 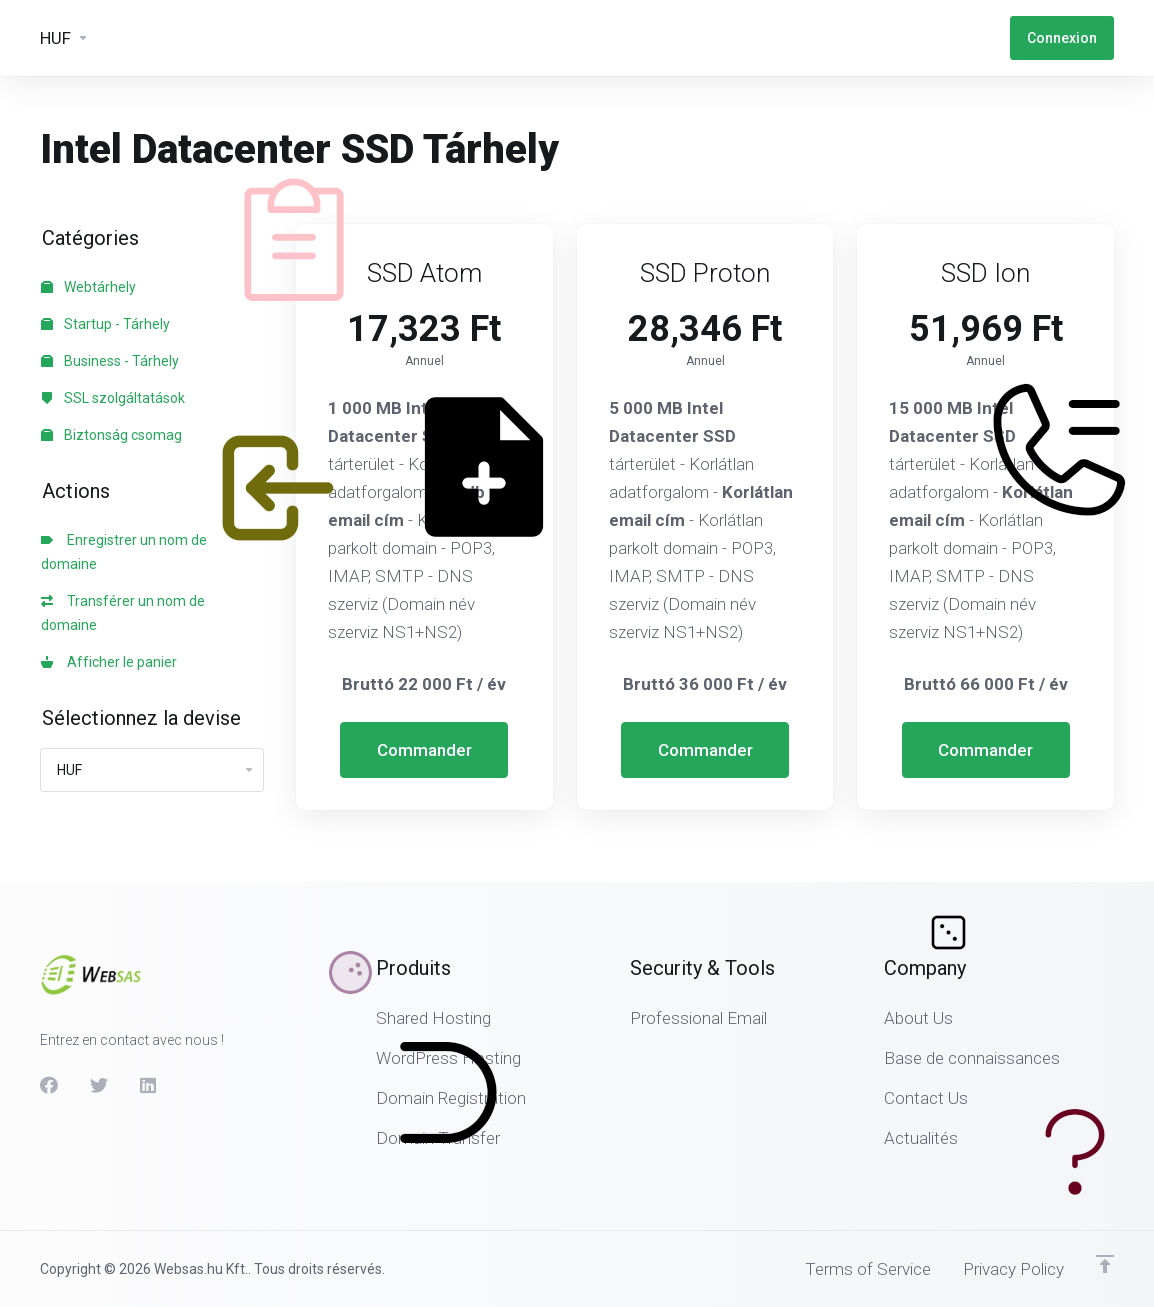 I want to click on view call log or phone history, so click(x=1062, y=447).